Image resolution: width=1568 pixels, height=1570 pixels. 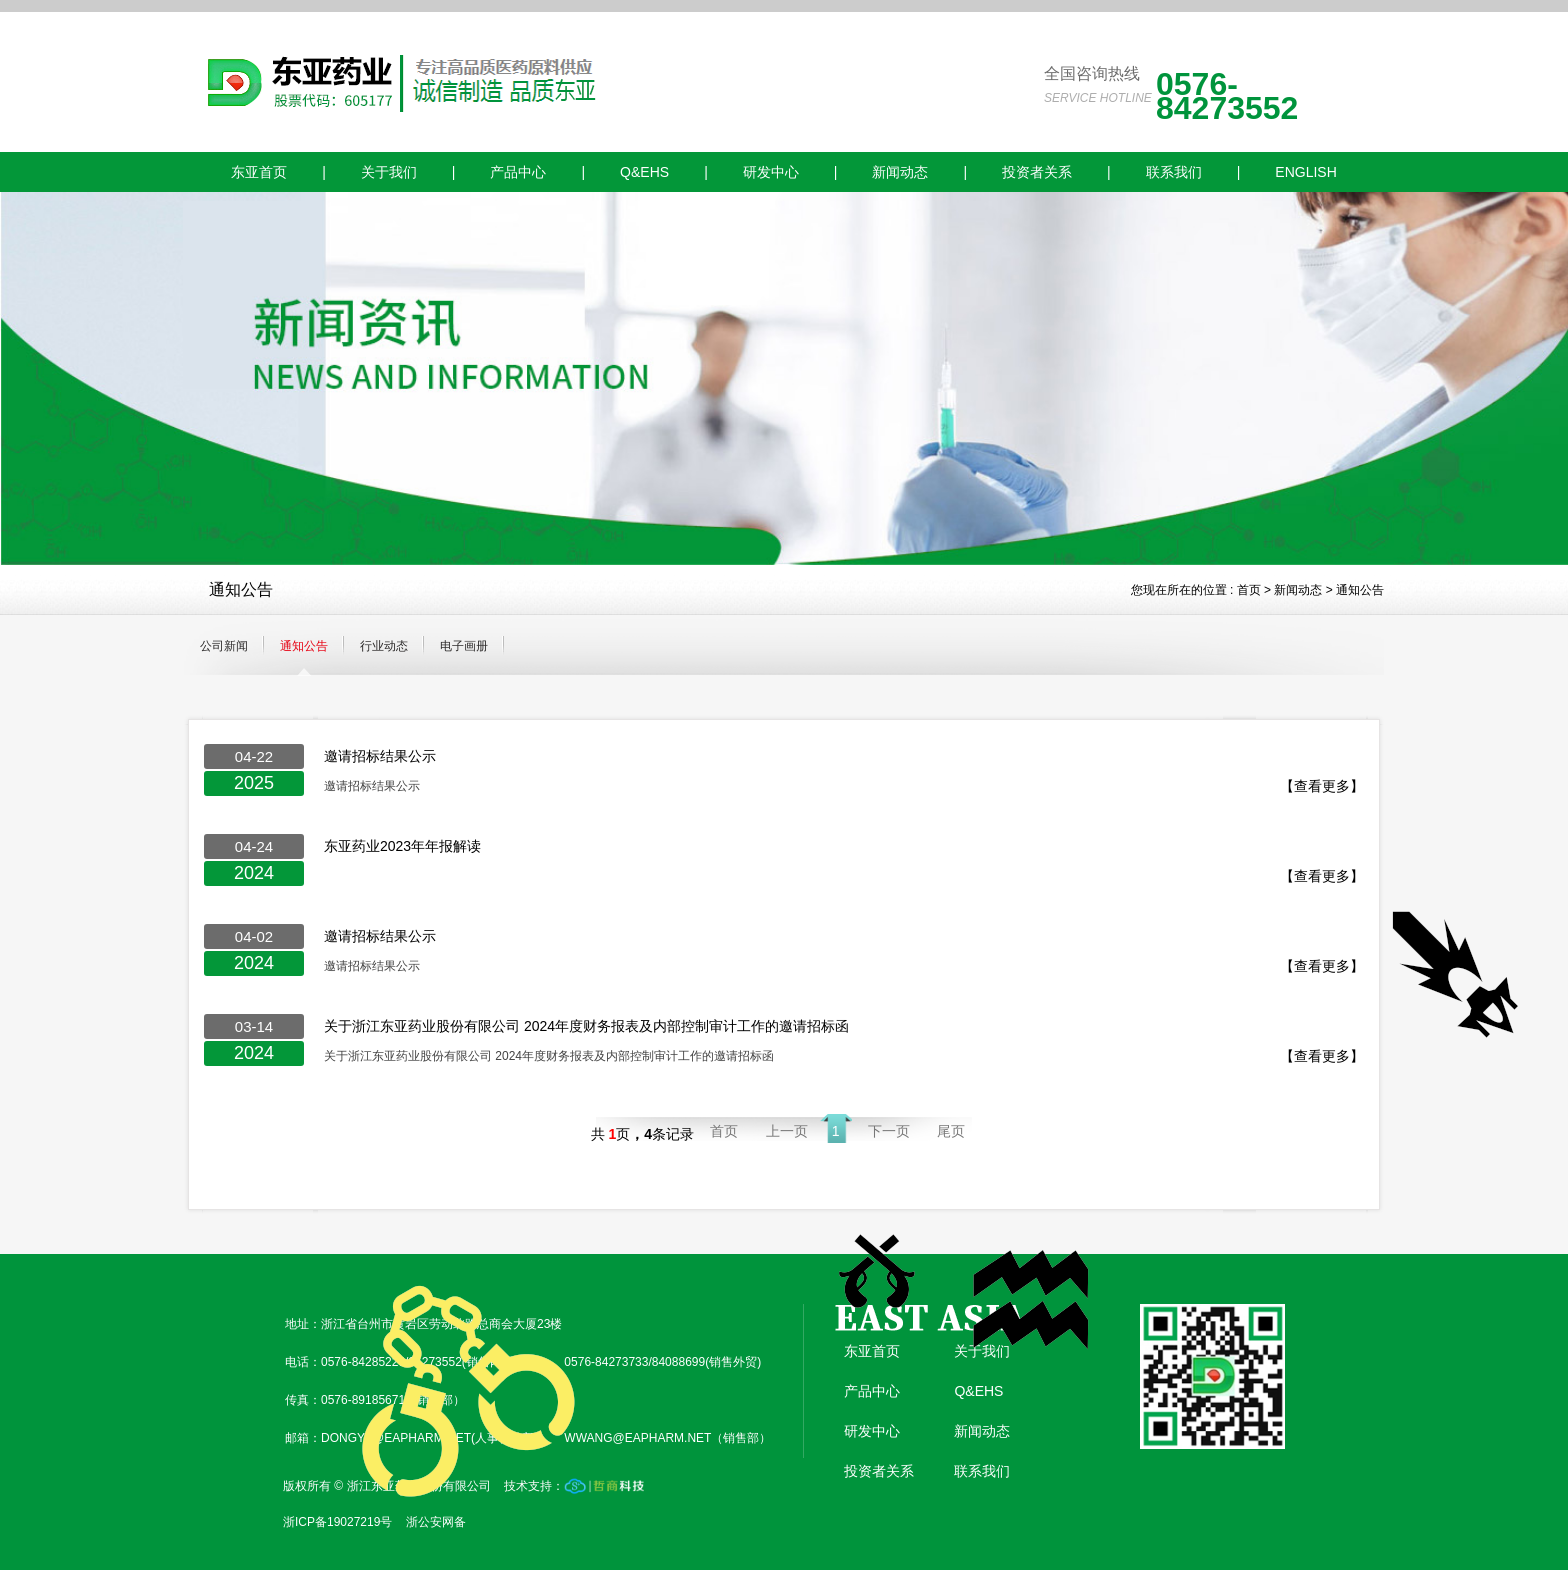 What do you see at coordinates (1031, 1299) in the screenshot?
I see `aquarius zodiac sign indicator` at bounding box center [1031, 1299].